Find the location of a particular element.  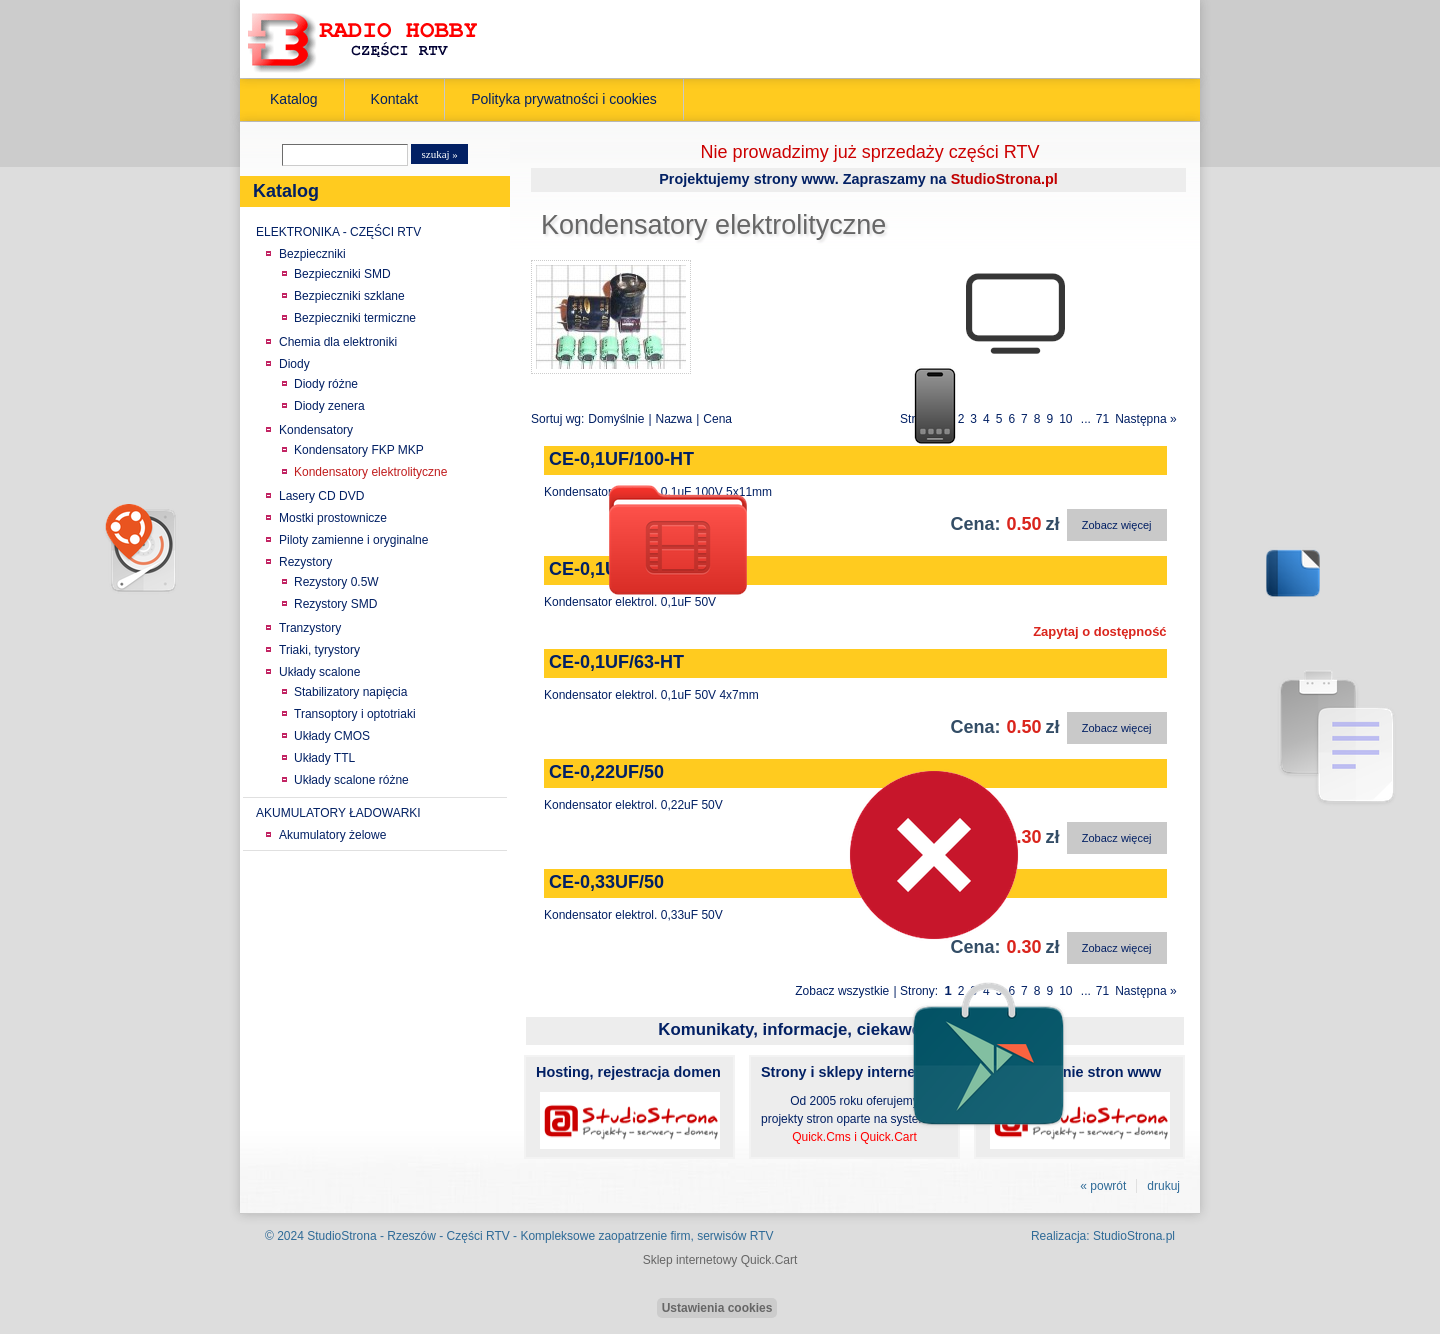

launch the ubiquity installer for ubuntu is located at coordinates (143, 550).